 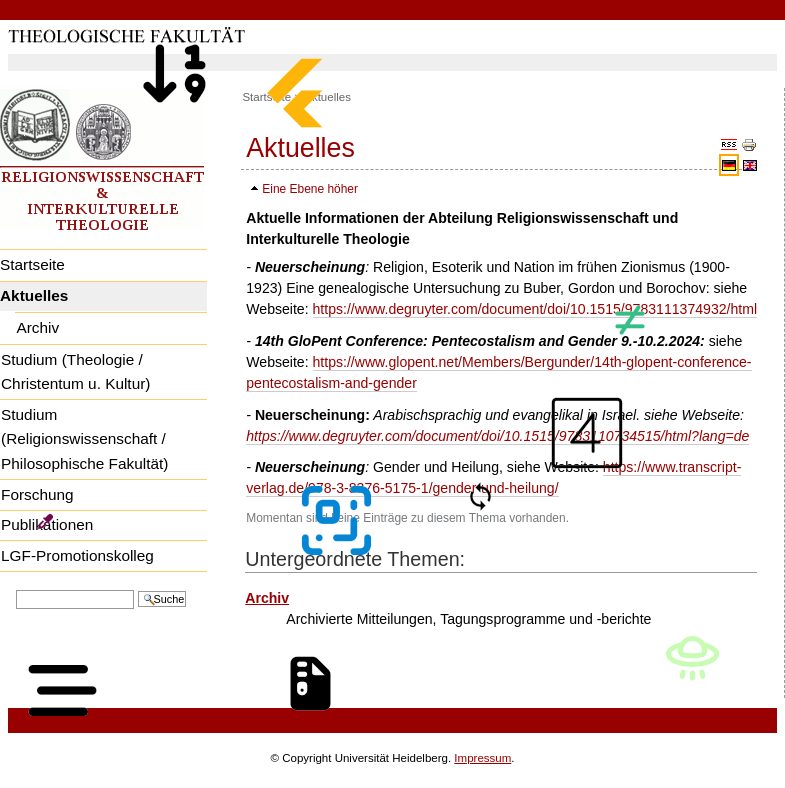 I want to click on scan a QR code, so click(x=336, y=520).